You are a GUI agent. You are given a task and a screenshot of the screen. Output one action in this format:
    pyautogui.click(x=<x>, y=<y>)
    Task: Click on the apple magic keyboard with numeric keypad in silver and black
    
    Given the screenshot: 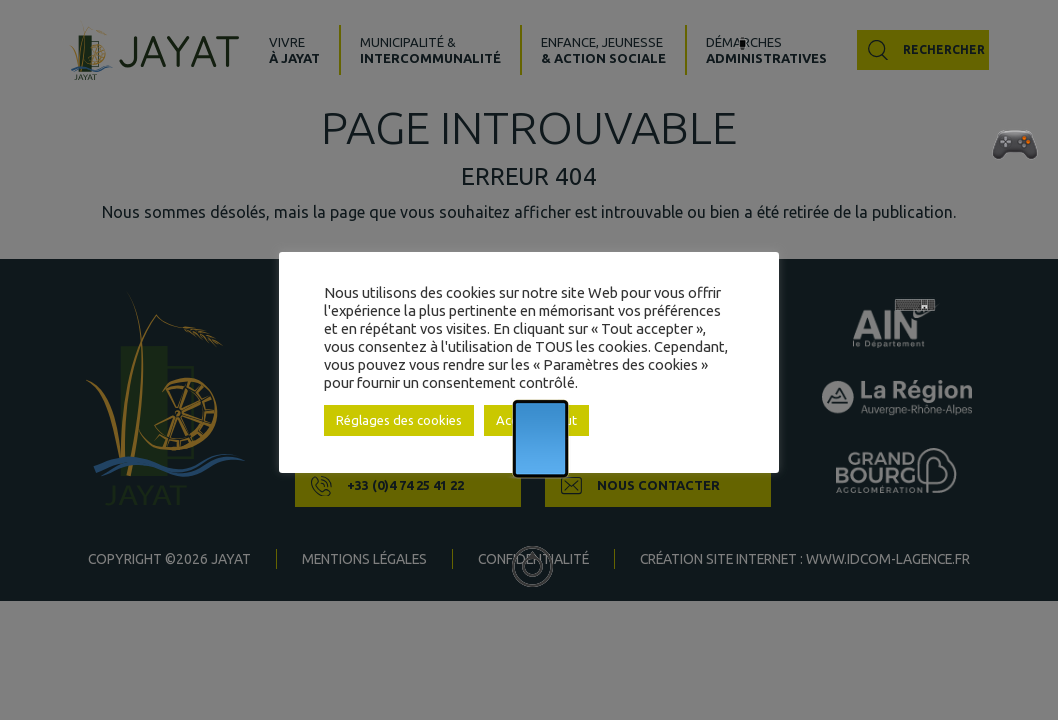 What is the action you would take?
    pyautogui.click(x=915, y=305)
    